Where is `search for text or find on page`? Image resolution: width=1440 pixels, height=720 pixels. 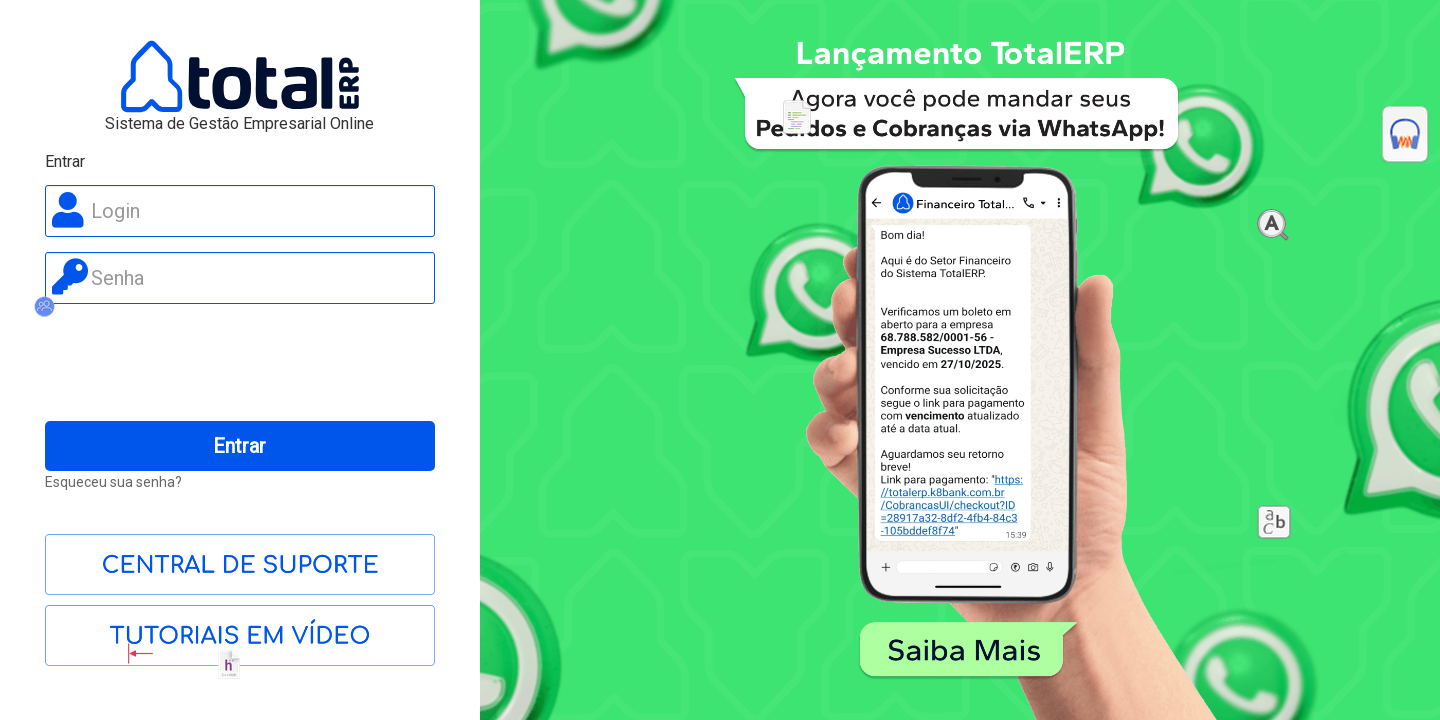 search for text or find on page is located at coordinates (1273, 225).